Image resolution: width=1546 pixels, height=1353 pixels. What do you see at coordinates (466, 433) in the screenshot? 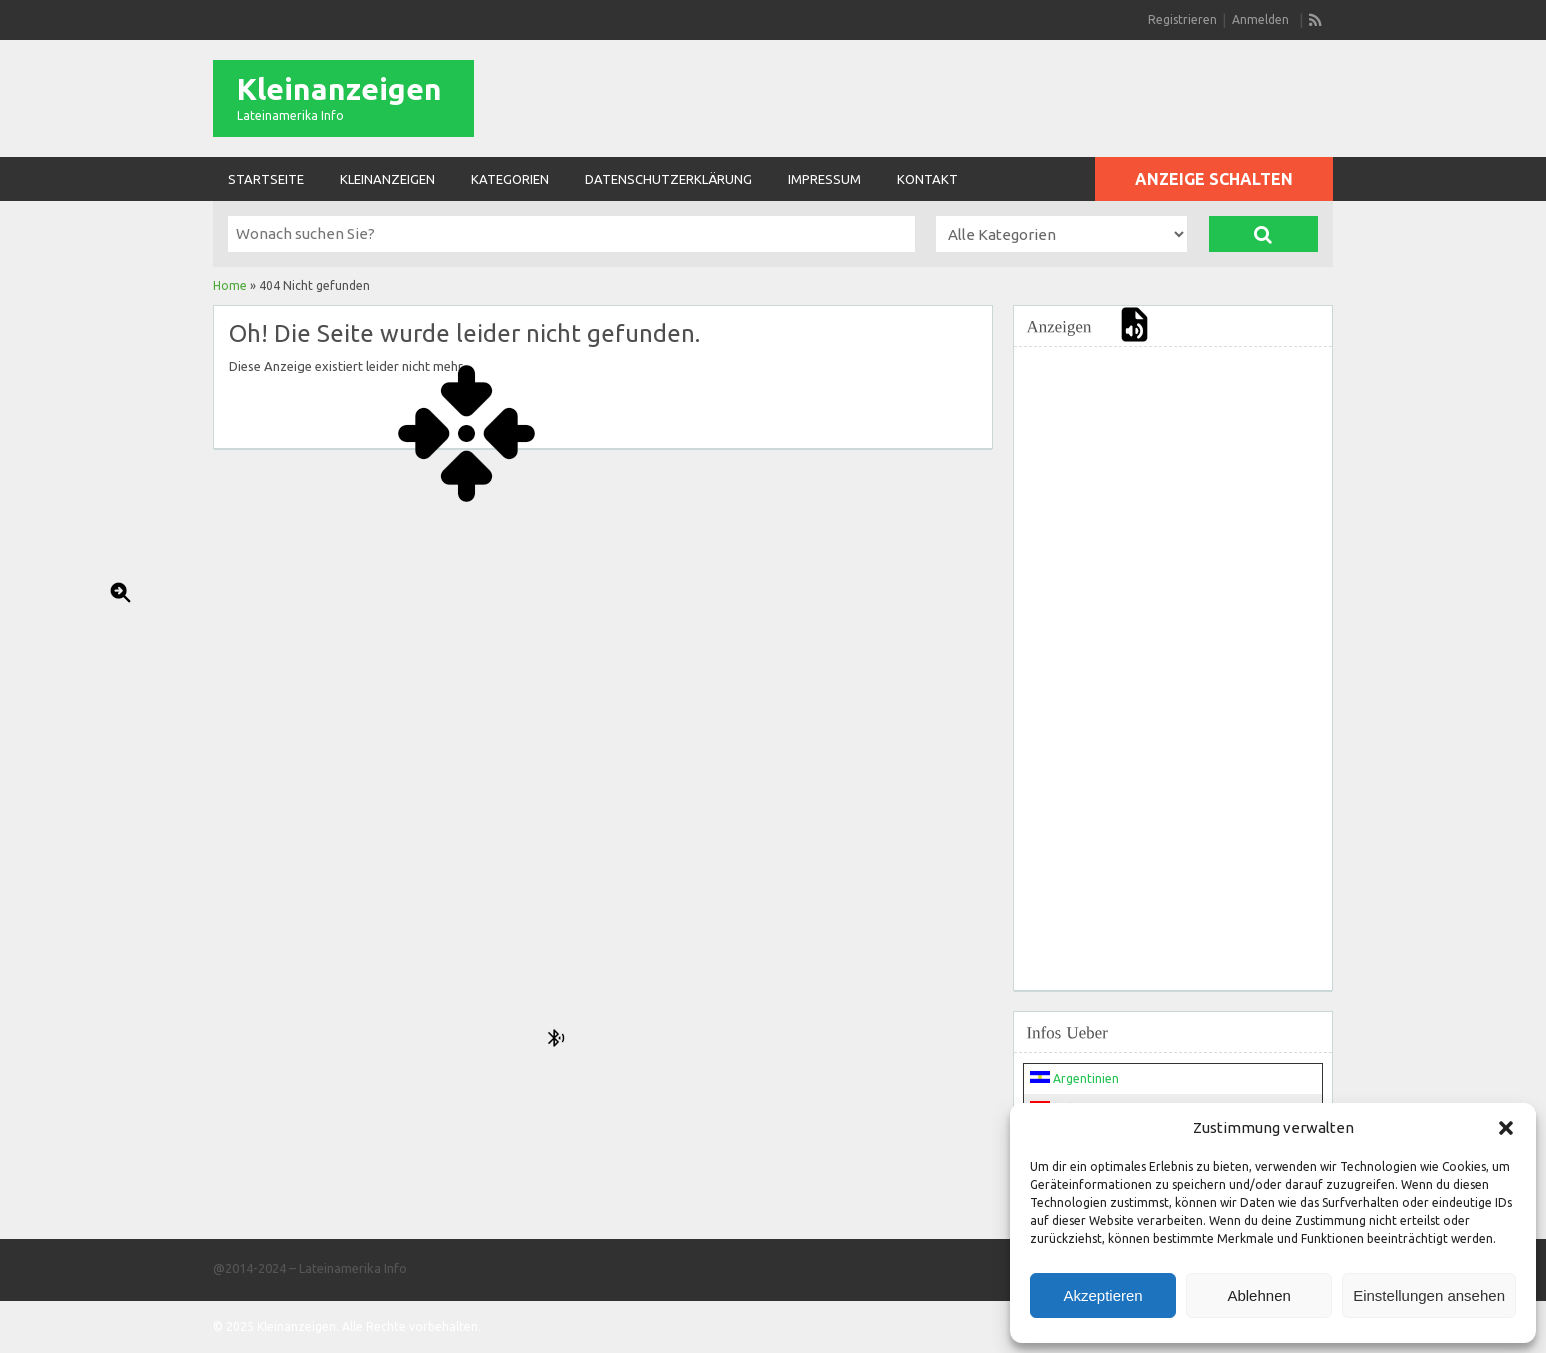
I see `center or focus on a specific point` at bounding box center [466, 433].